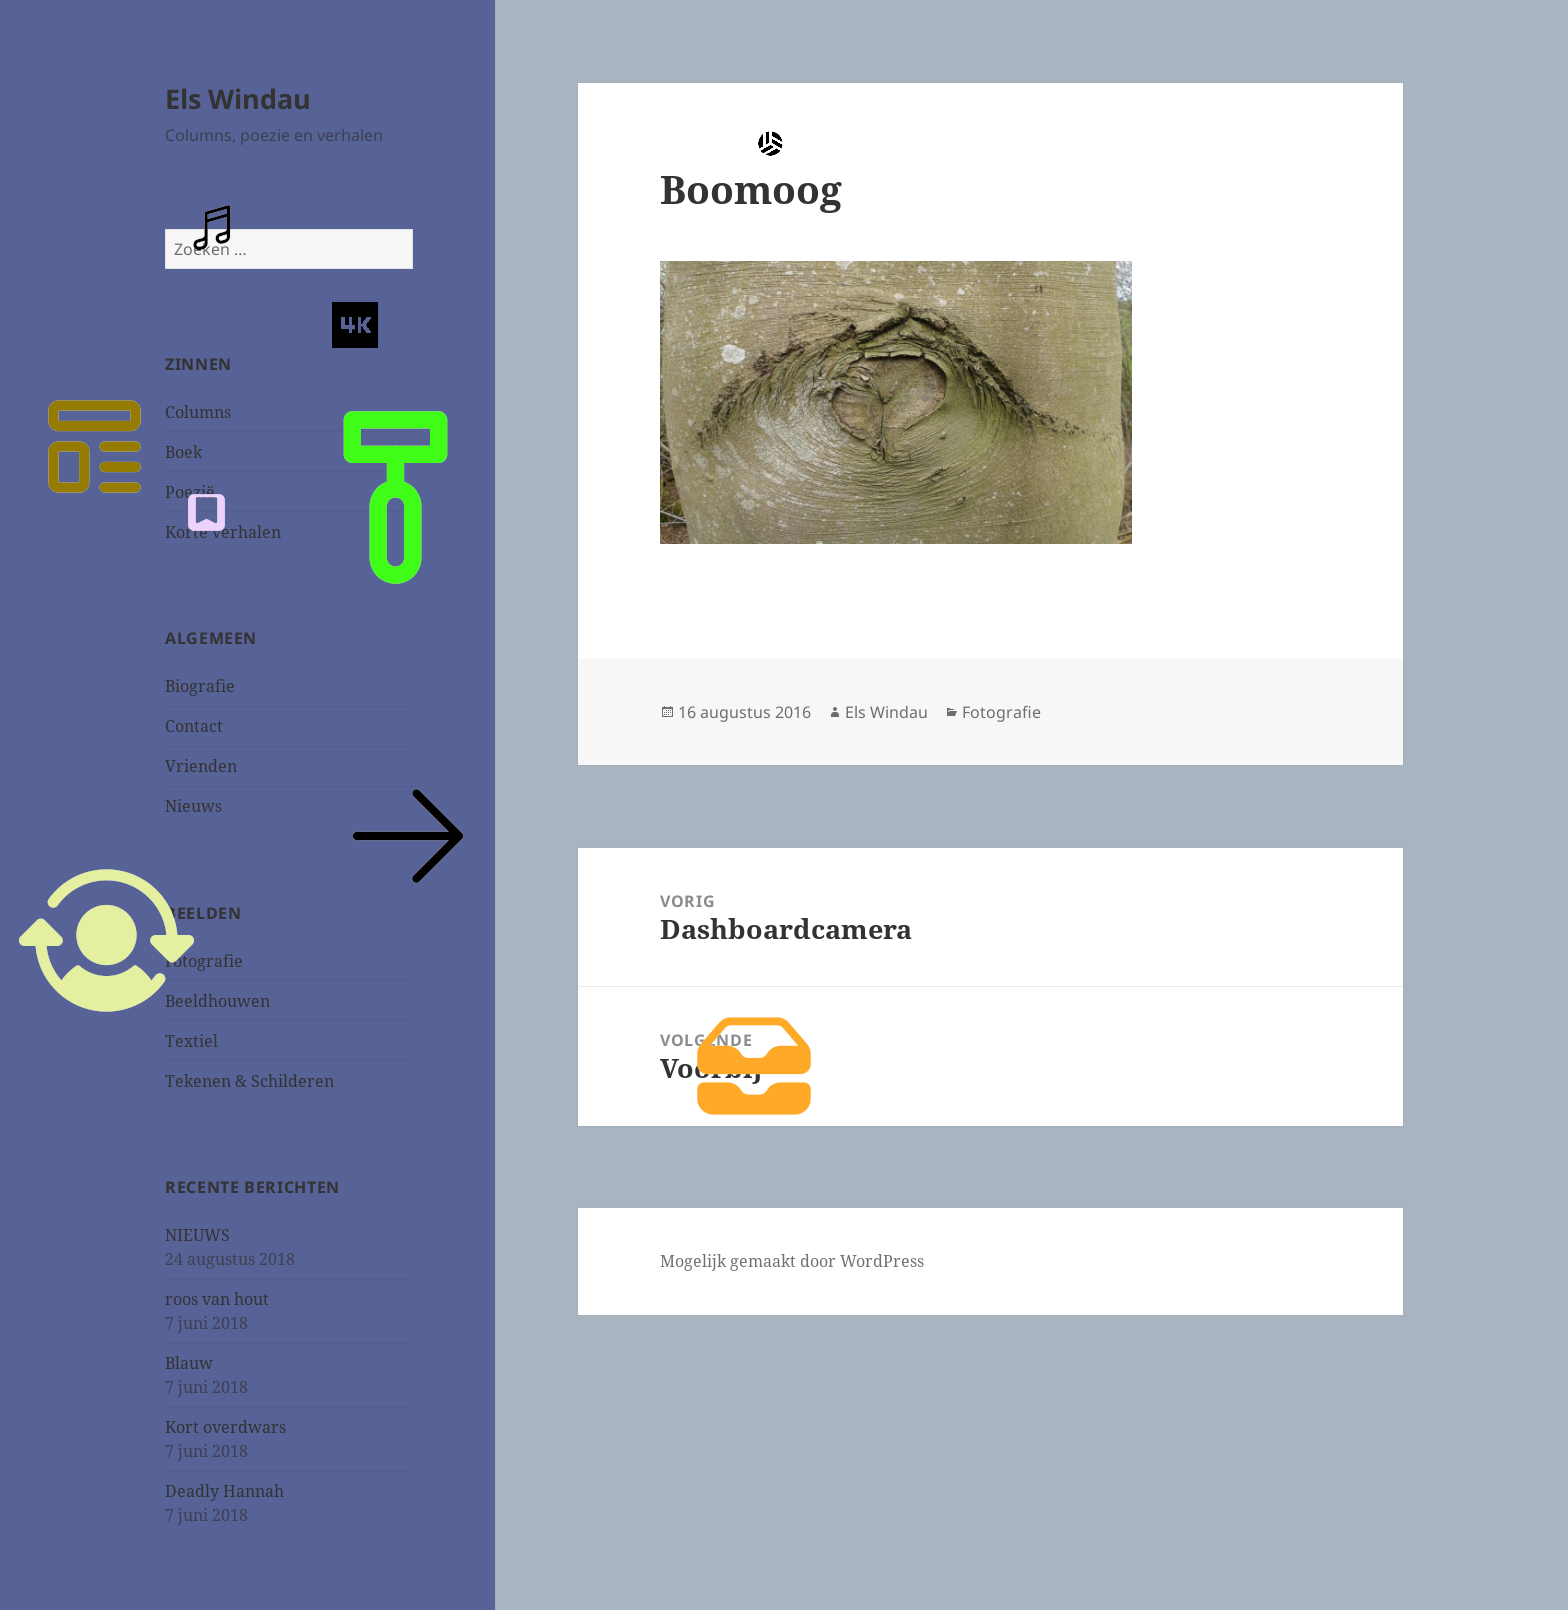  Describe the element at coordinates (206, 512) in the screenshot. I see `save or bookmark this item` at that location.